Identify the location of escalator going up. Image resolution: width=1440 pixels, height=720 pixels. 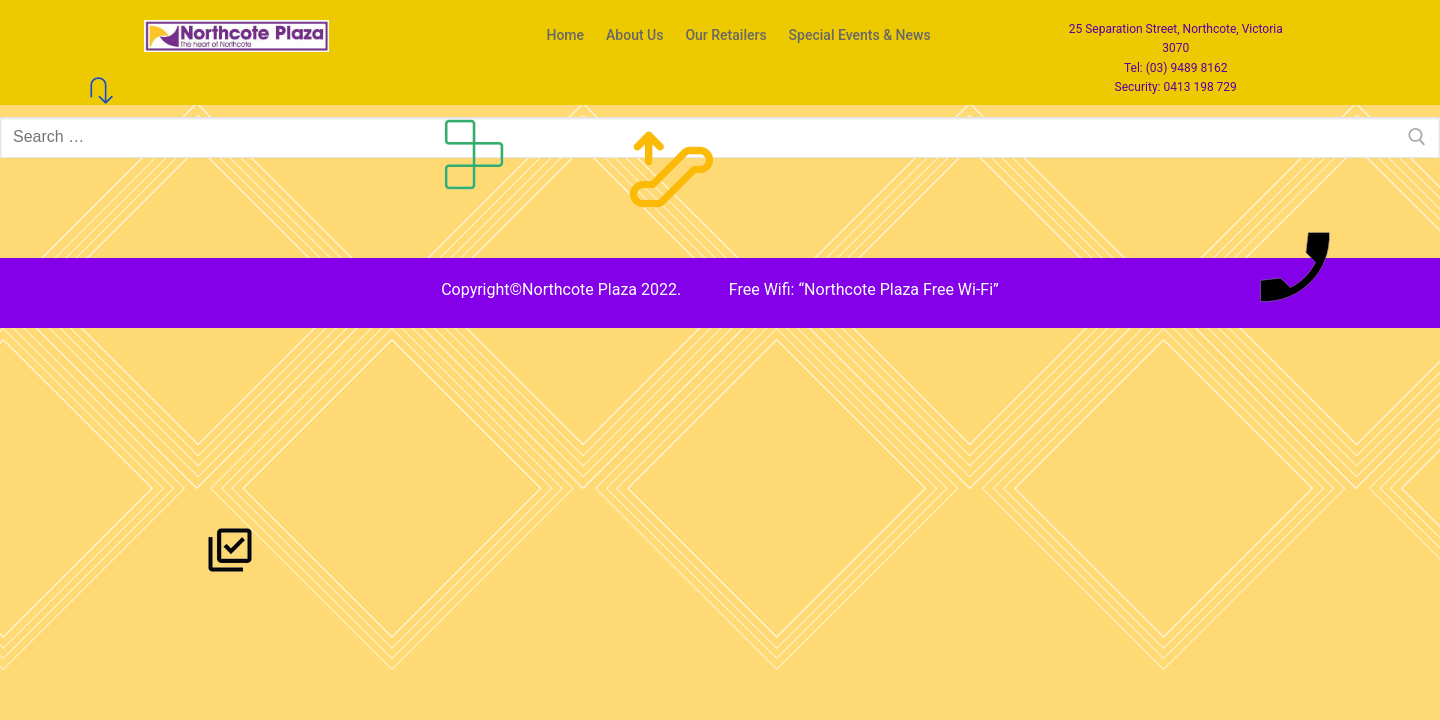
(671, 169).